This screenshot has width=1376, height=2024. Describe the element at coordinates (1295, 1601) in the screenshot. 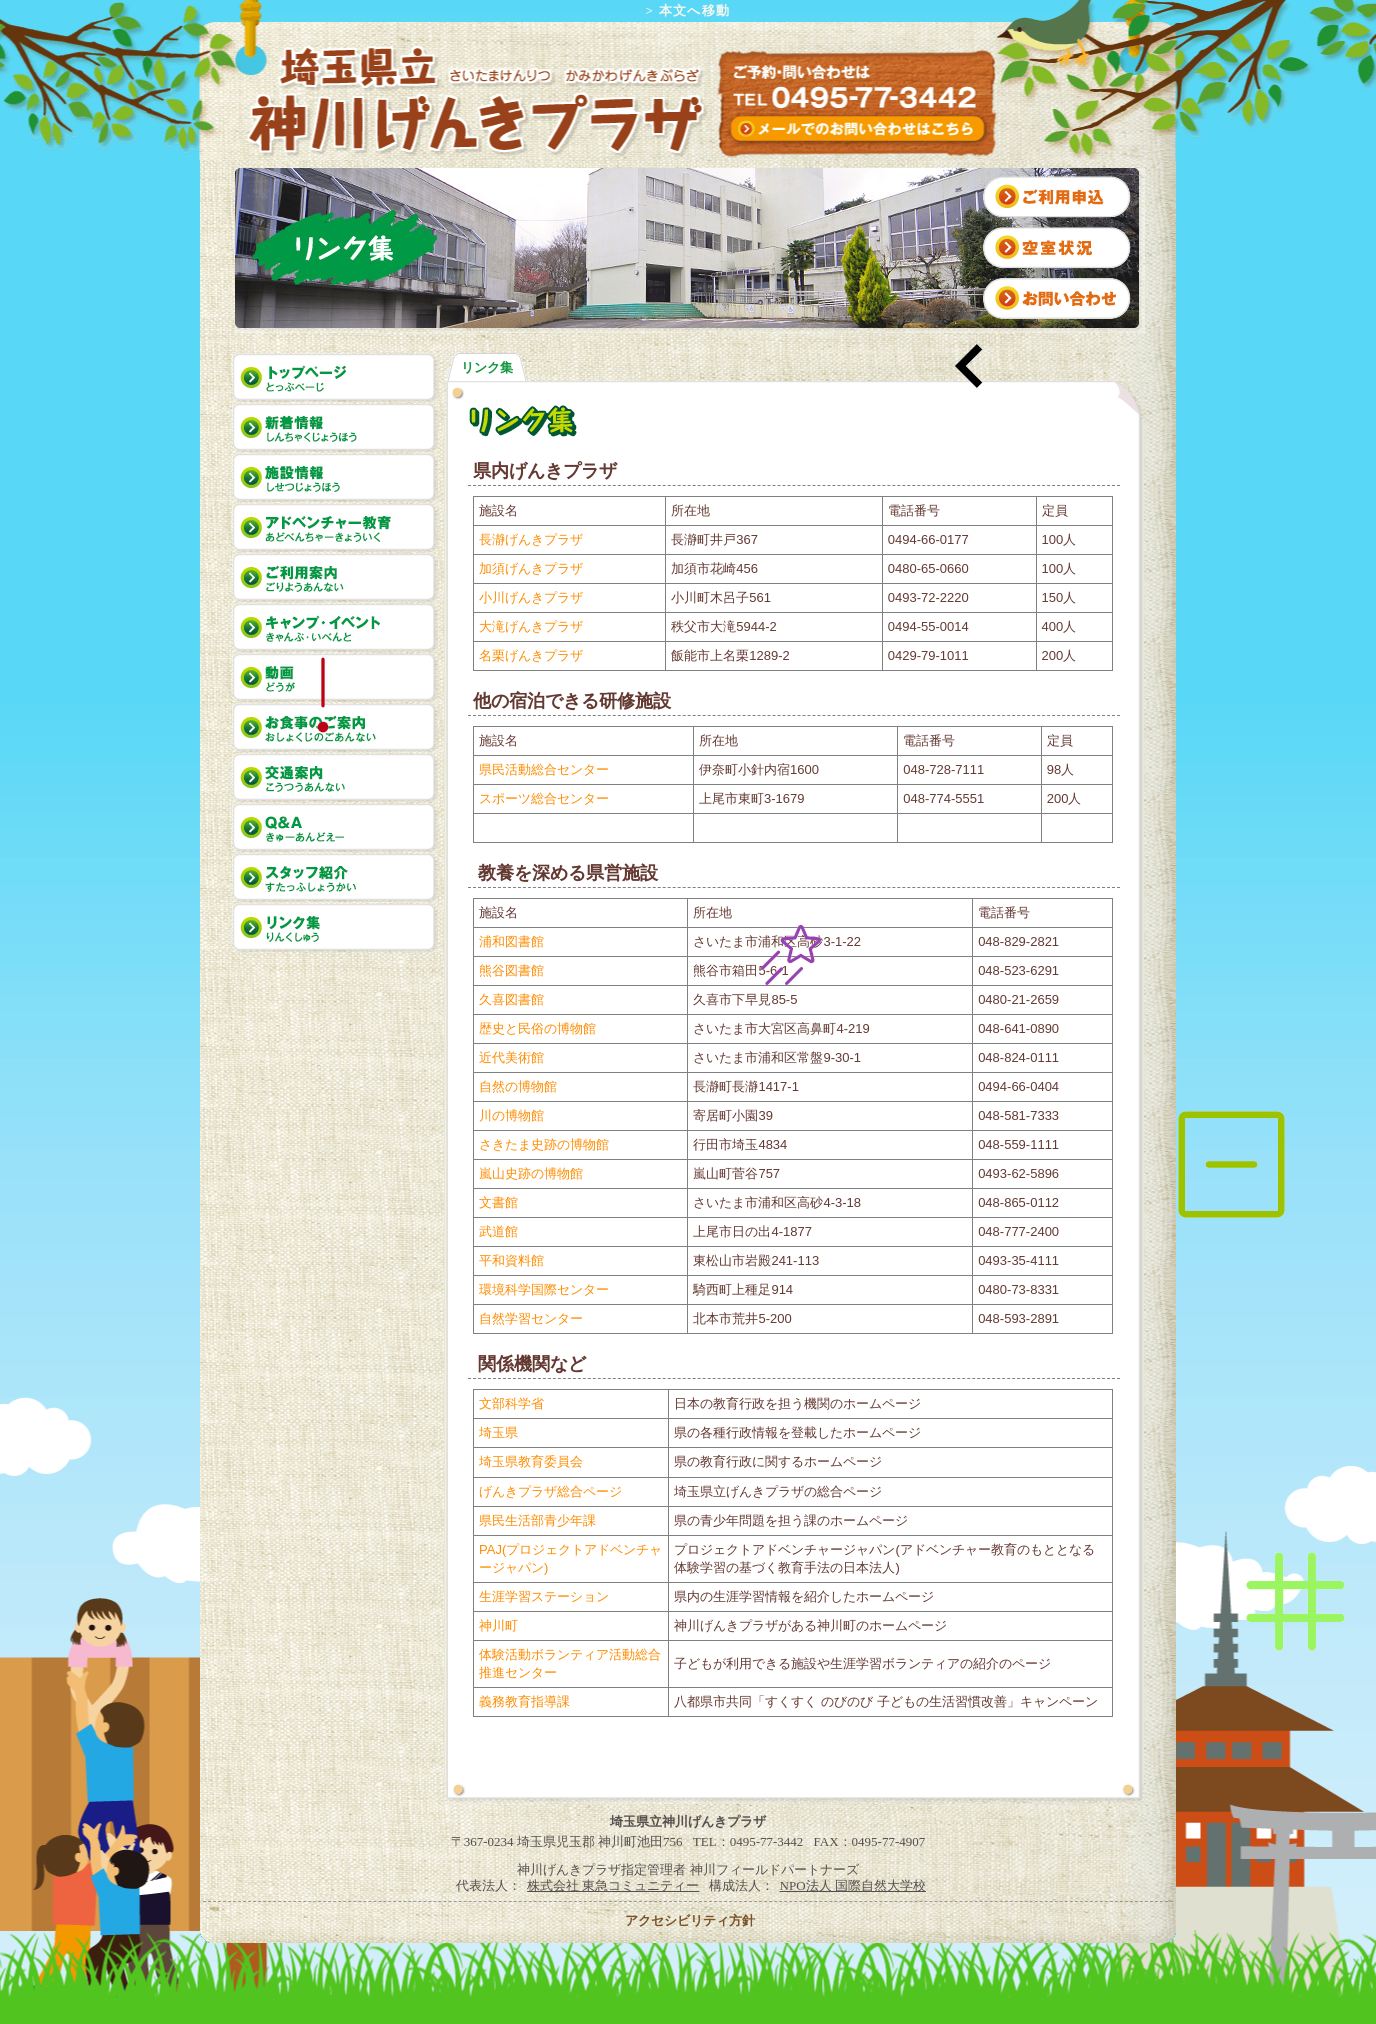

I see `add or view hashtags` at that location.